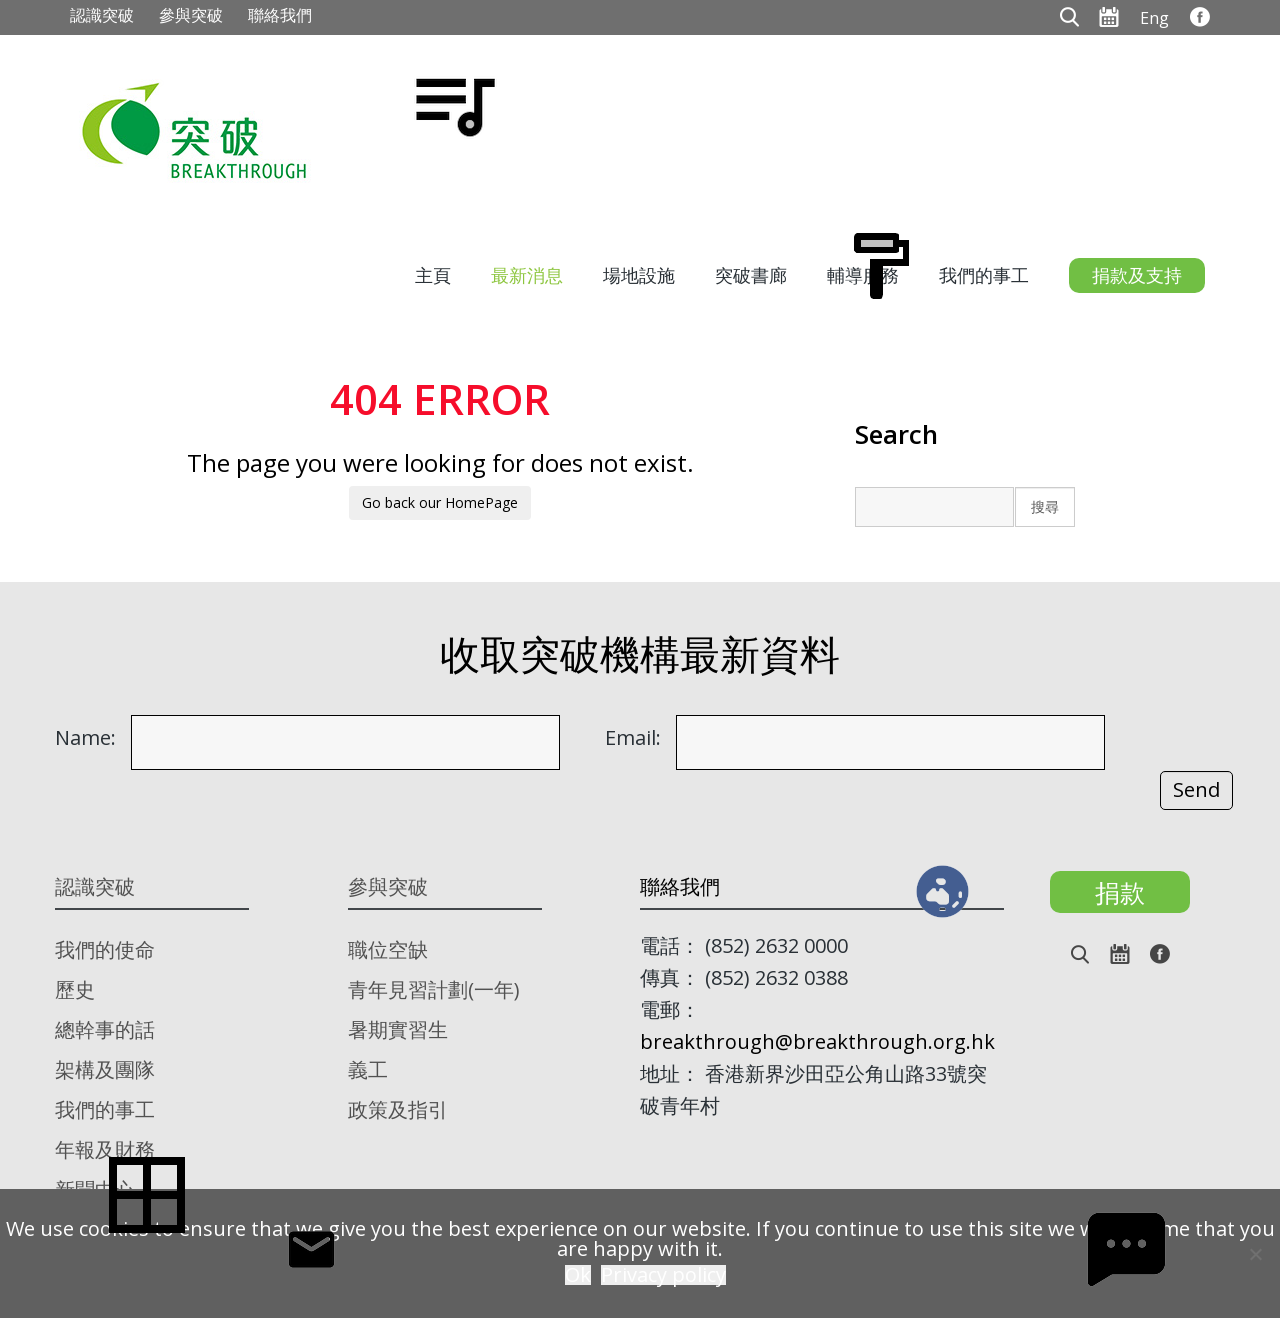  What do you see at coordinates (880, 266) in the screenshot?
I see `apply formatting style to selected content` at bounding box center [880, 266].